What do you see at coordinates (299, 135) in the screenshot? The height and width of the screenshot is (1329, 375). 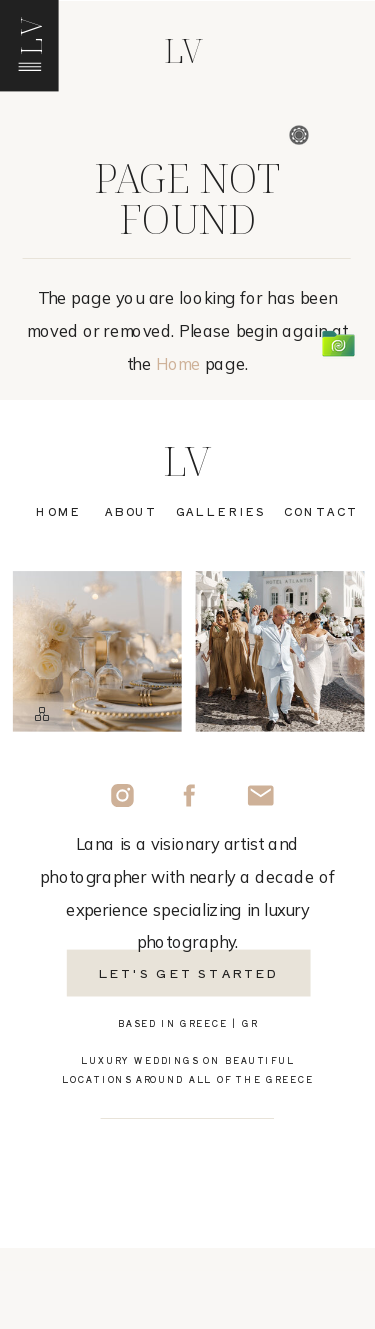 I see `indicates system or device settings` at bounding box center [299, 135].